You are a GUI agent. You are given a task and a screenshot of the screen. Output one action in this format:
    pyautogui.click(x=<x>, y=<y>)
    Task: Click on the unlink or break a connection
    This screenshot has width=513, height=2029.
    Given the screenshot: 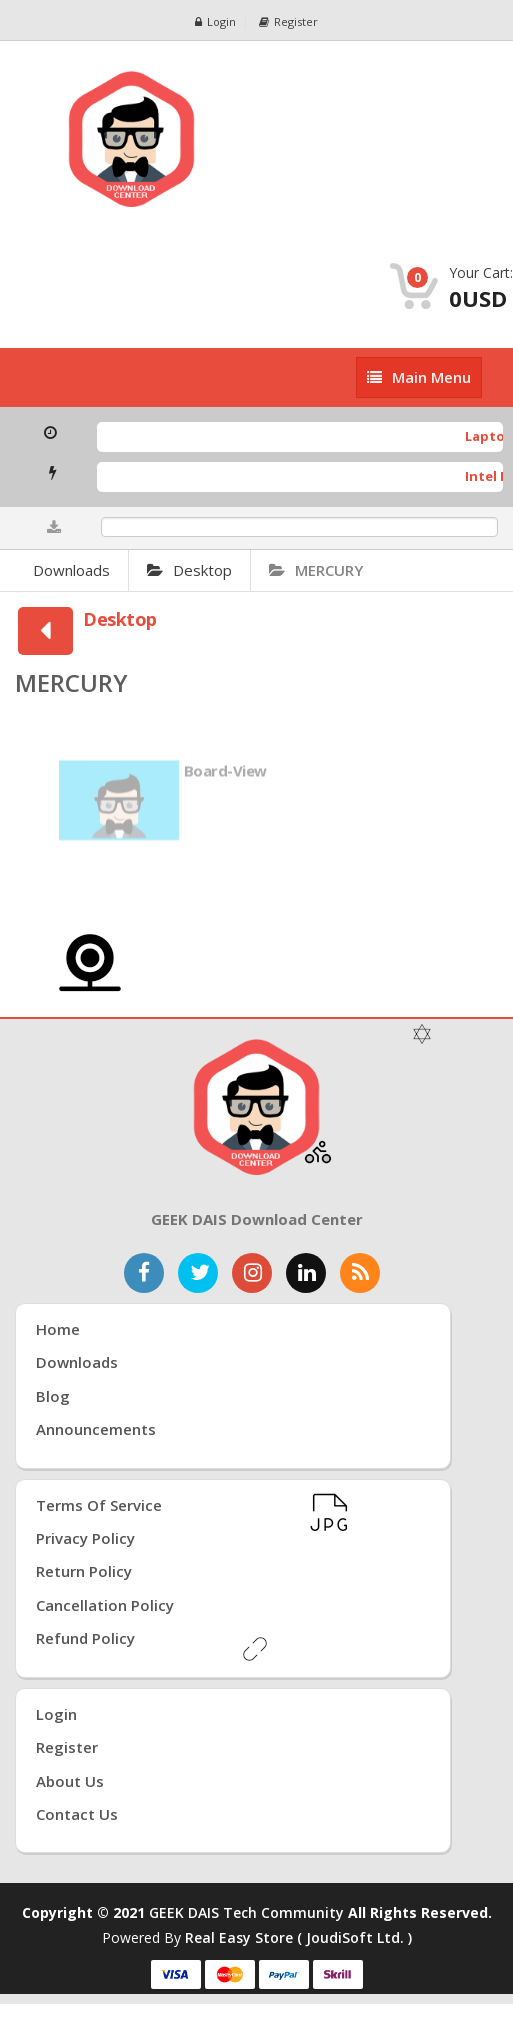 What is the action you would take?
    pyautogui.click(x=255, y=1649)
    